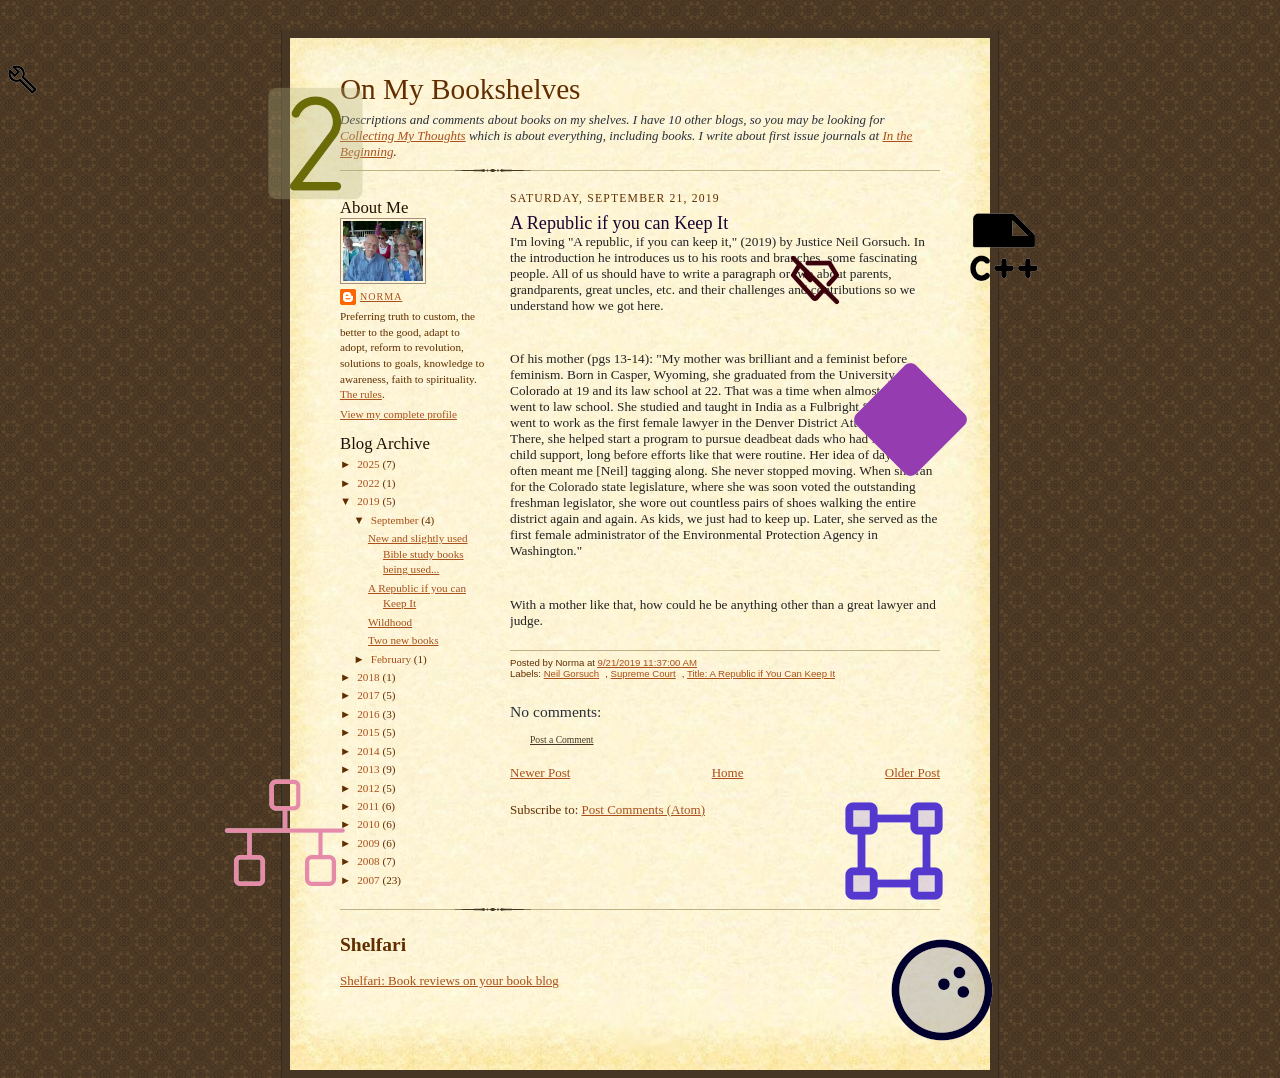 The image size is (1280, 1078). Describe the element at coordinates (315, 143) in the screenshot. I see `indicates step two in a multi-step process` at that location.